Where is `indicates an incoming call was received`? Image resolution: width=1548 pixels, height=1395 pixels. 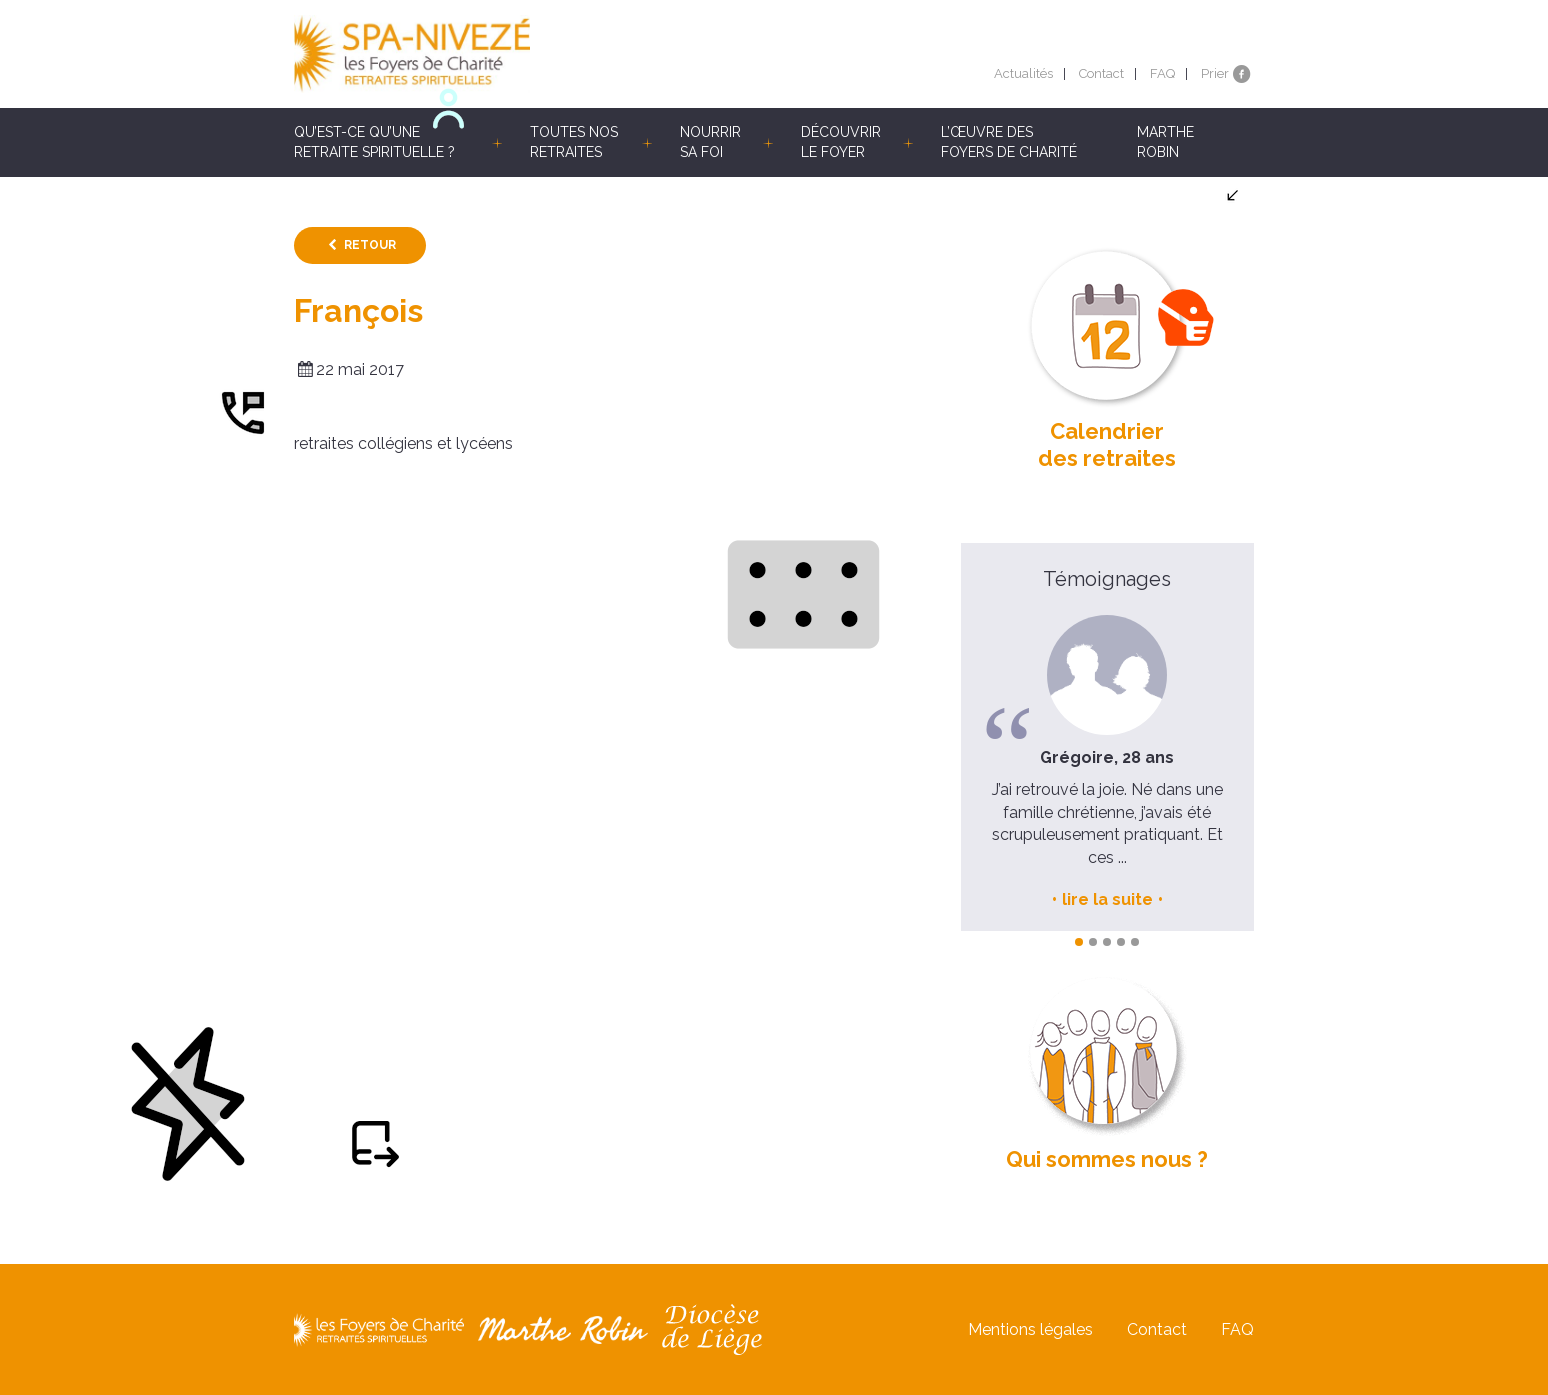
indicates an incoming call was received is located at coordinates (1232, 195).